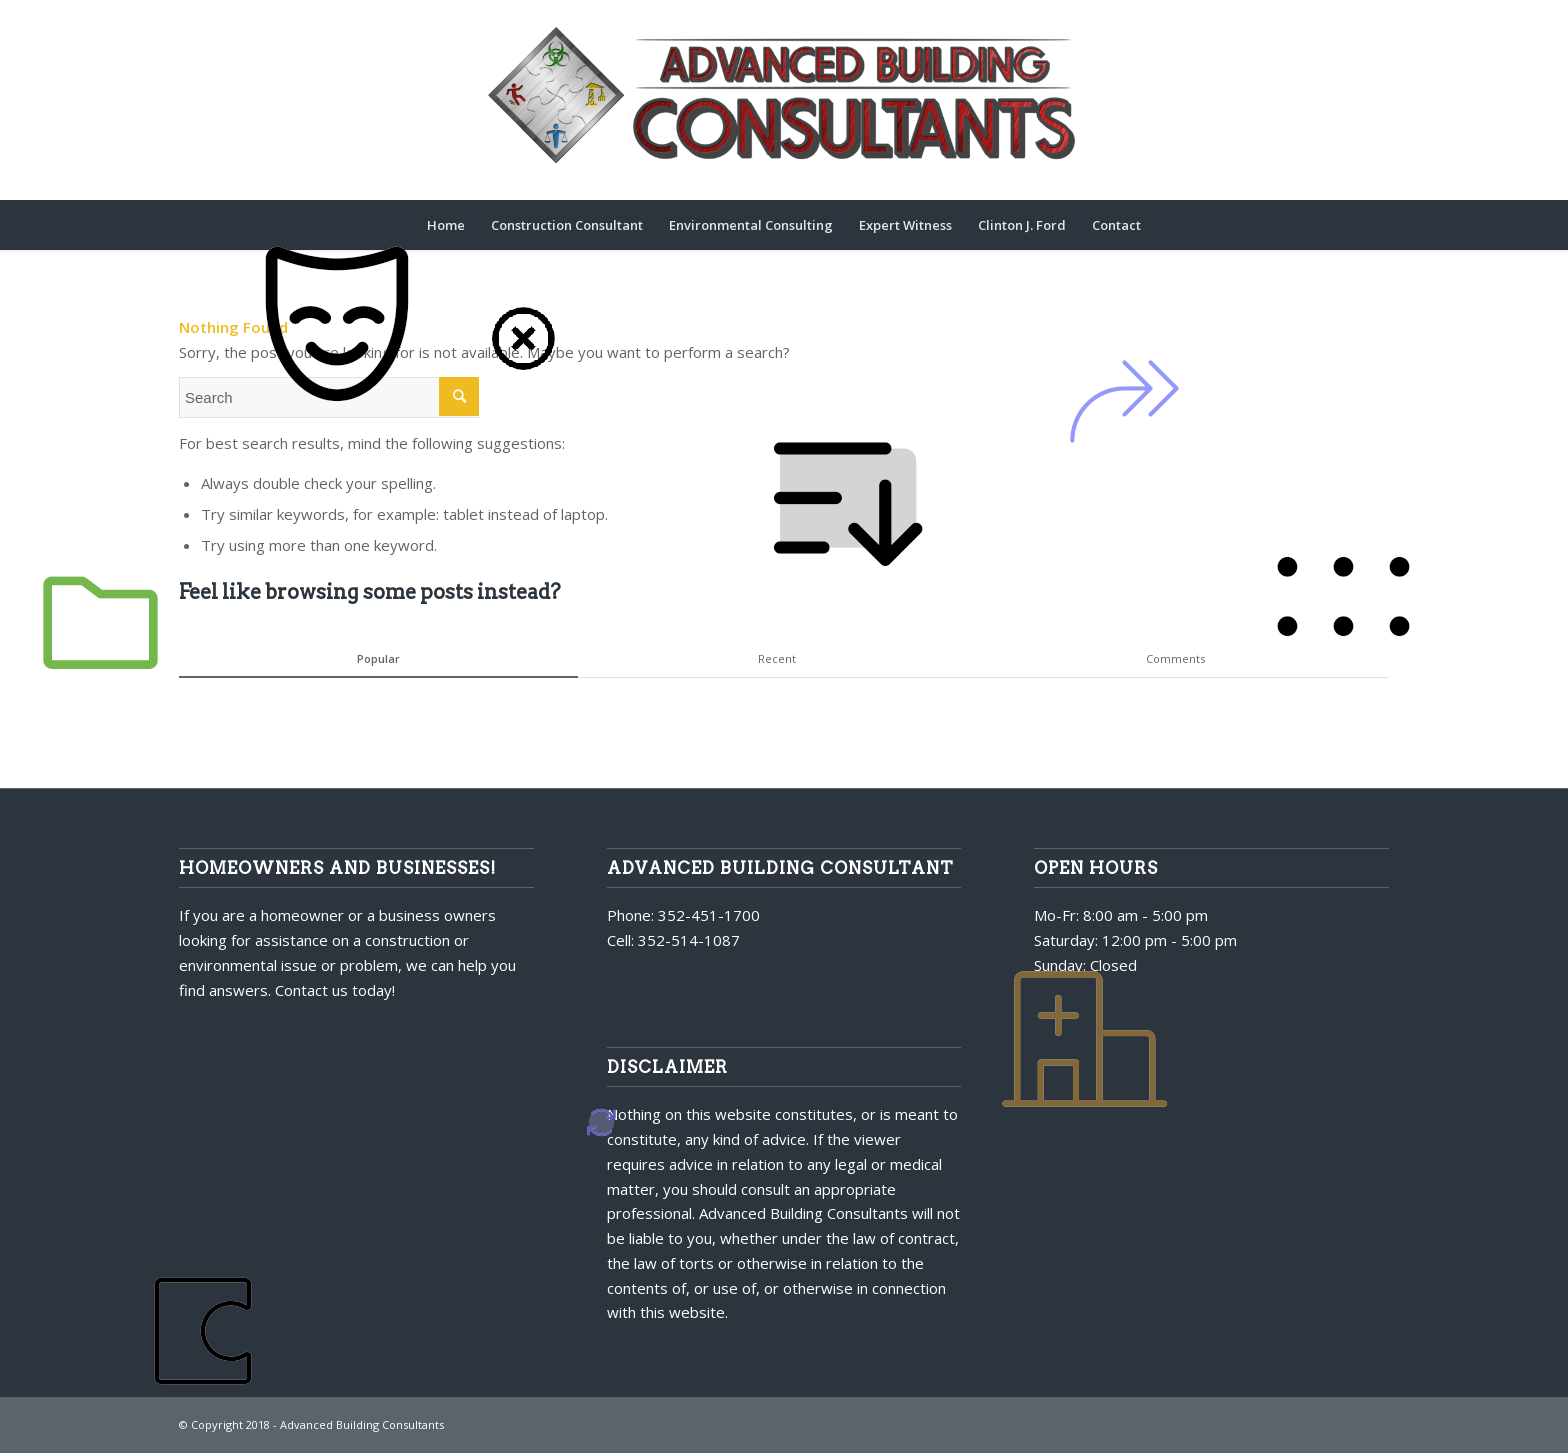 The width and height of the screenshot is (1568, 1453). I want to click on find nearby hospitals or medical facilities, so click(1076, 1039).